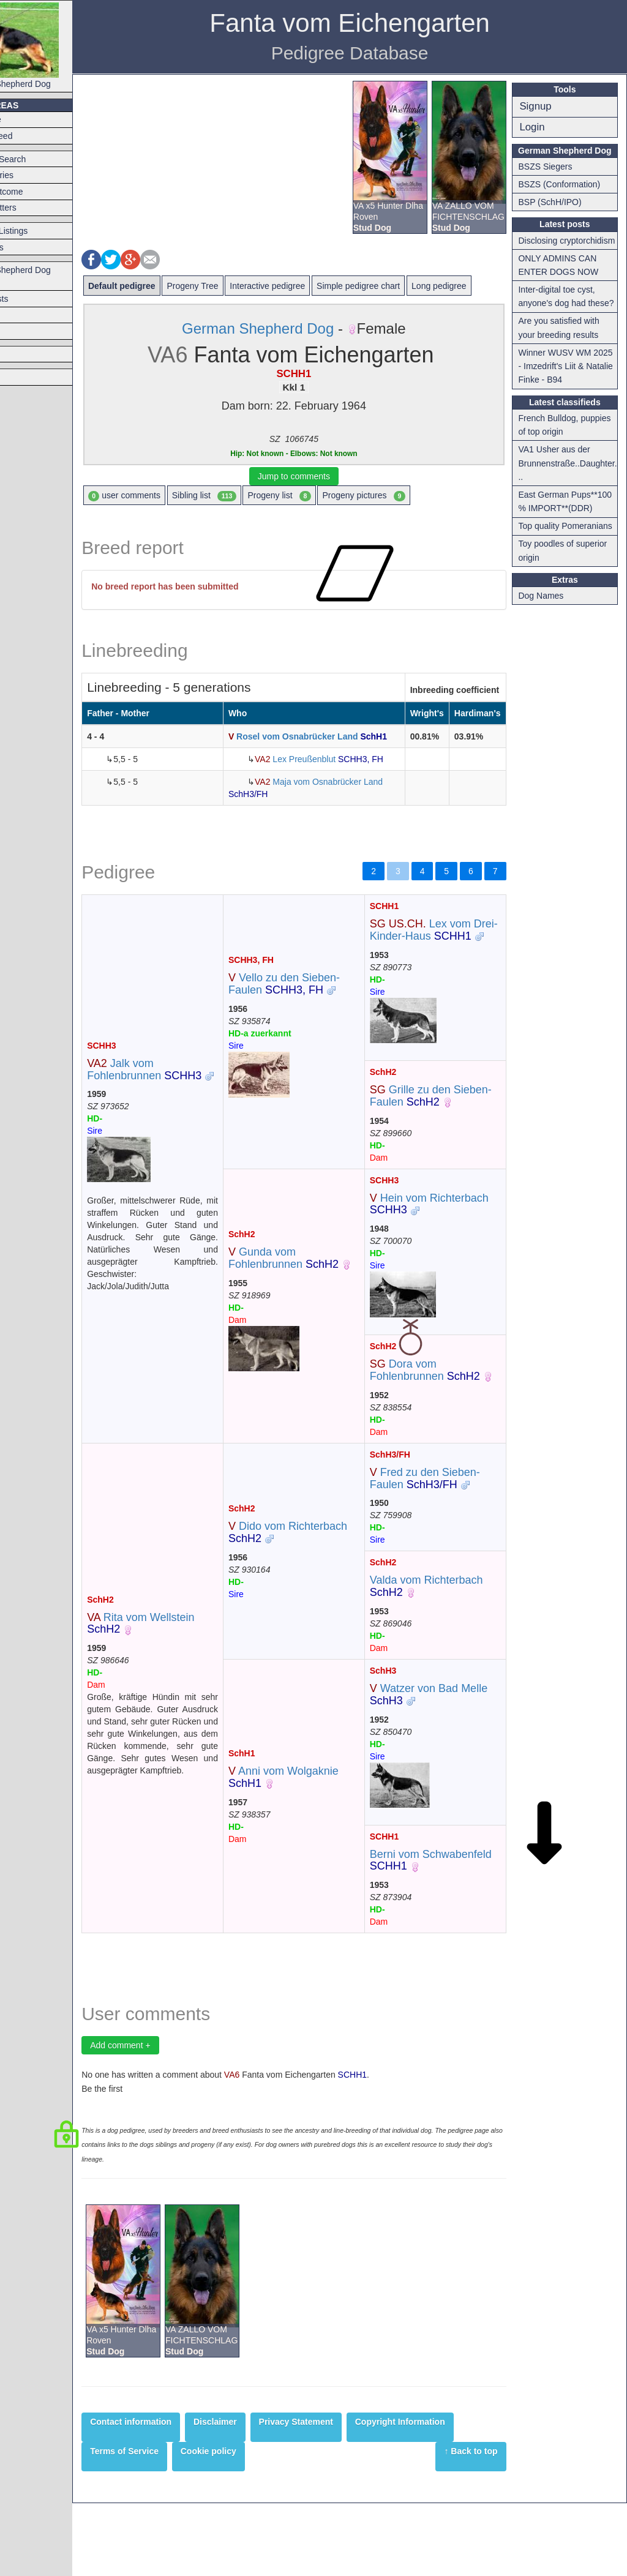  What do you see at coordinates (355, 573) in the screenshot?
I see `insert a parallelogram shape` at bounding box center [355, 573].